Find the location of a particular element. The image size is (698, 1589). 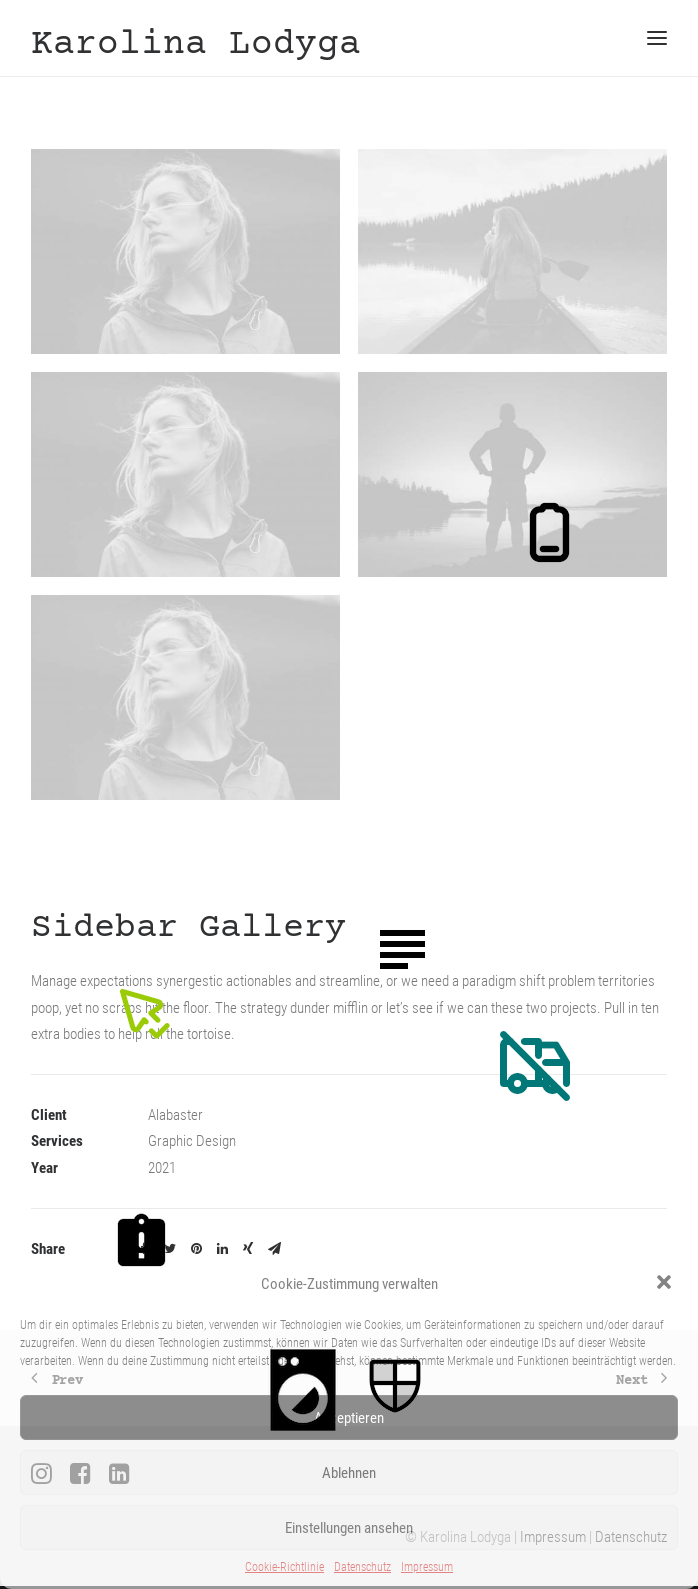

delivery unavailable is located at coordinates (535, 1066).